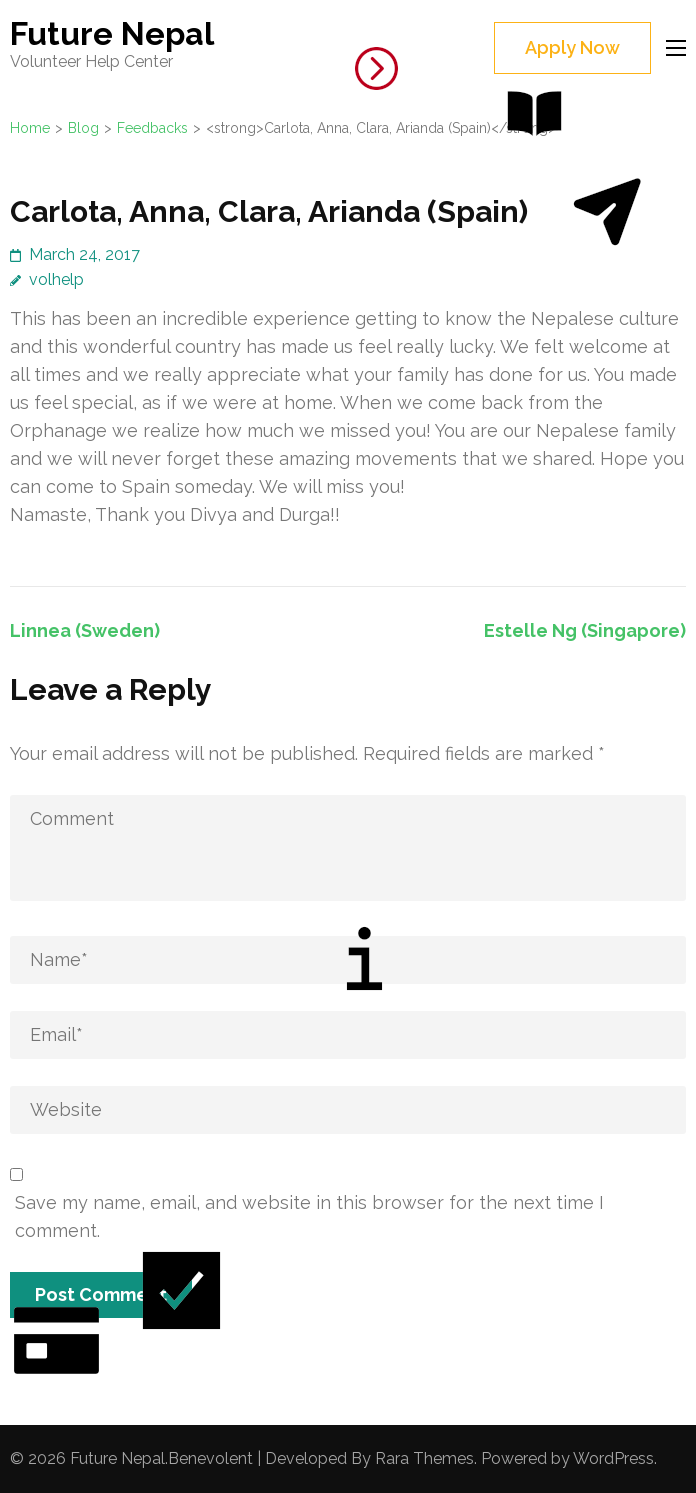 Image resolution: width=696 pixels, height=1493 pixels. What do you see at coordinates (606, 212) in the screenshot?
I see `send a message` at bounding box center [606, 212].